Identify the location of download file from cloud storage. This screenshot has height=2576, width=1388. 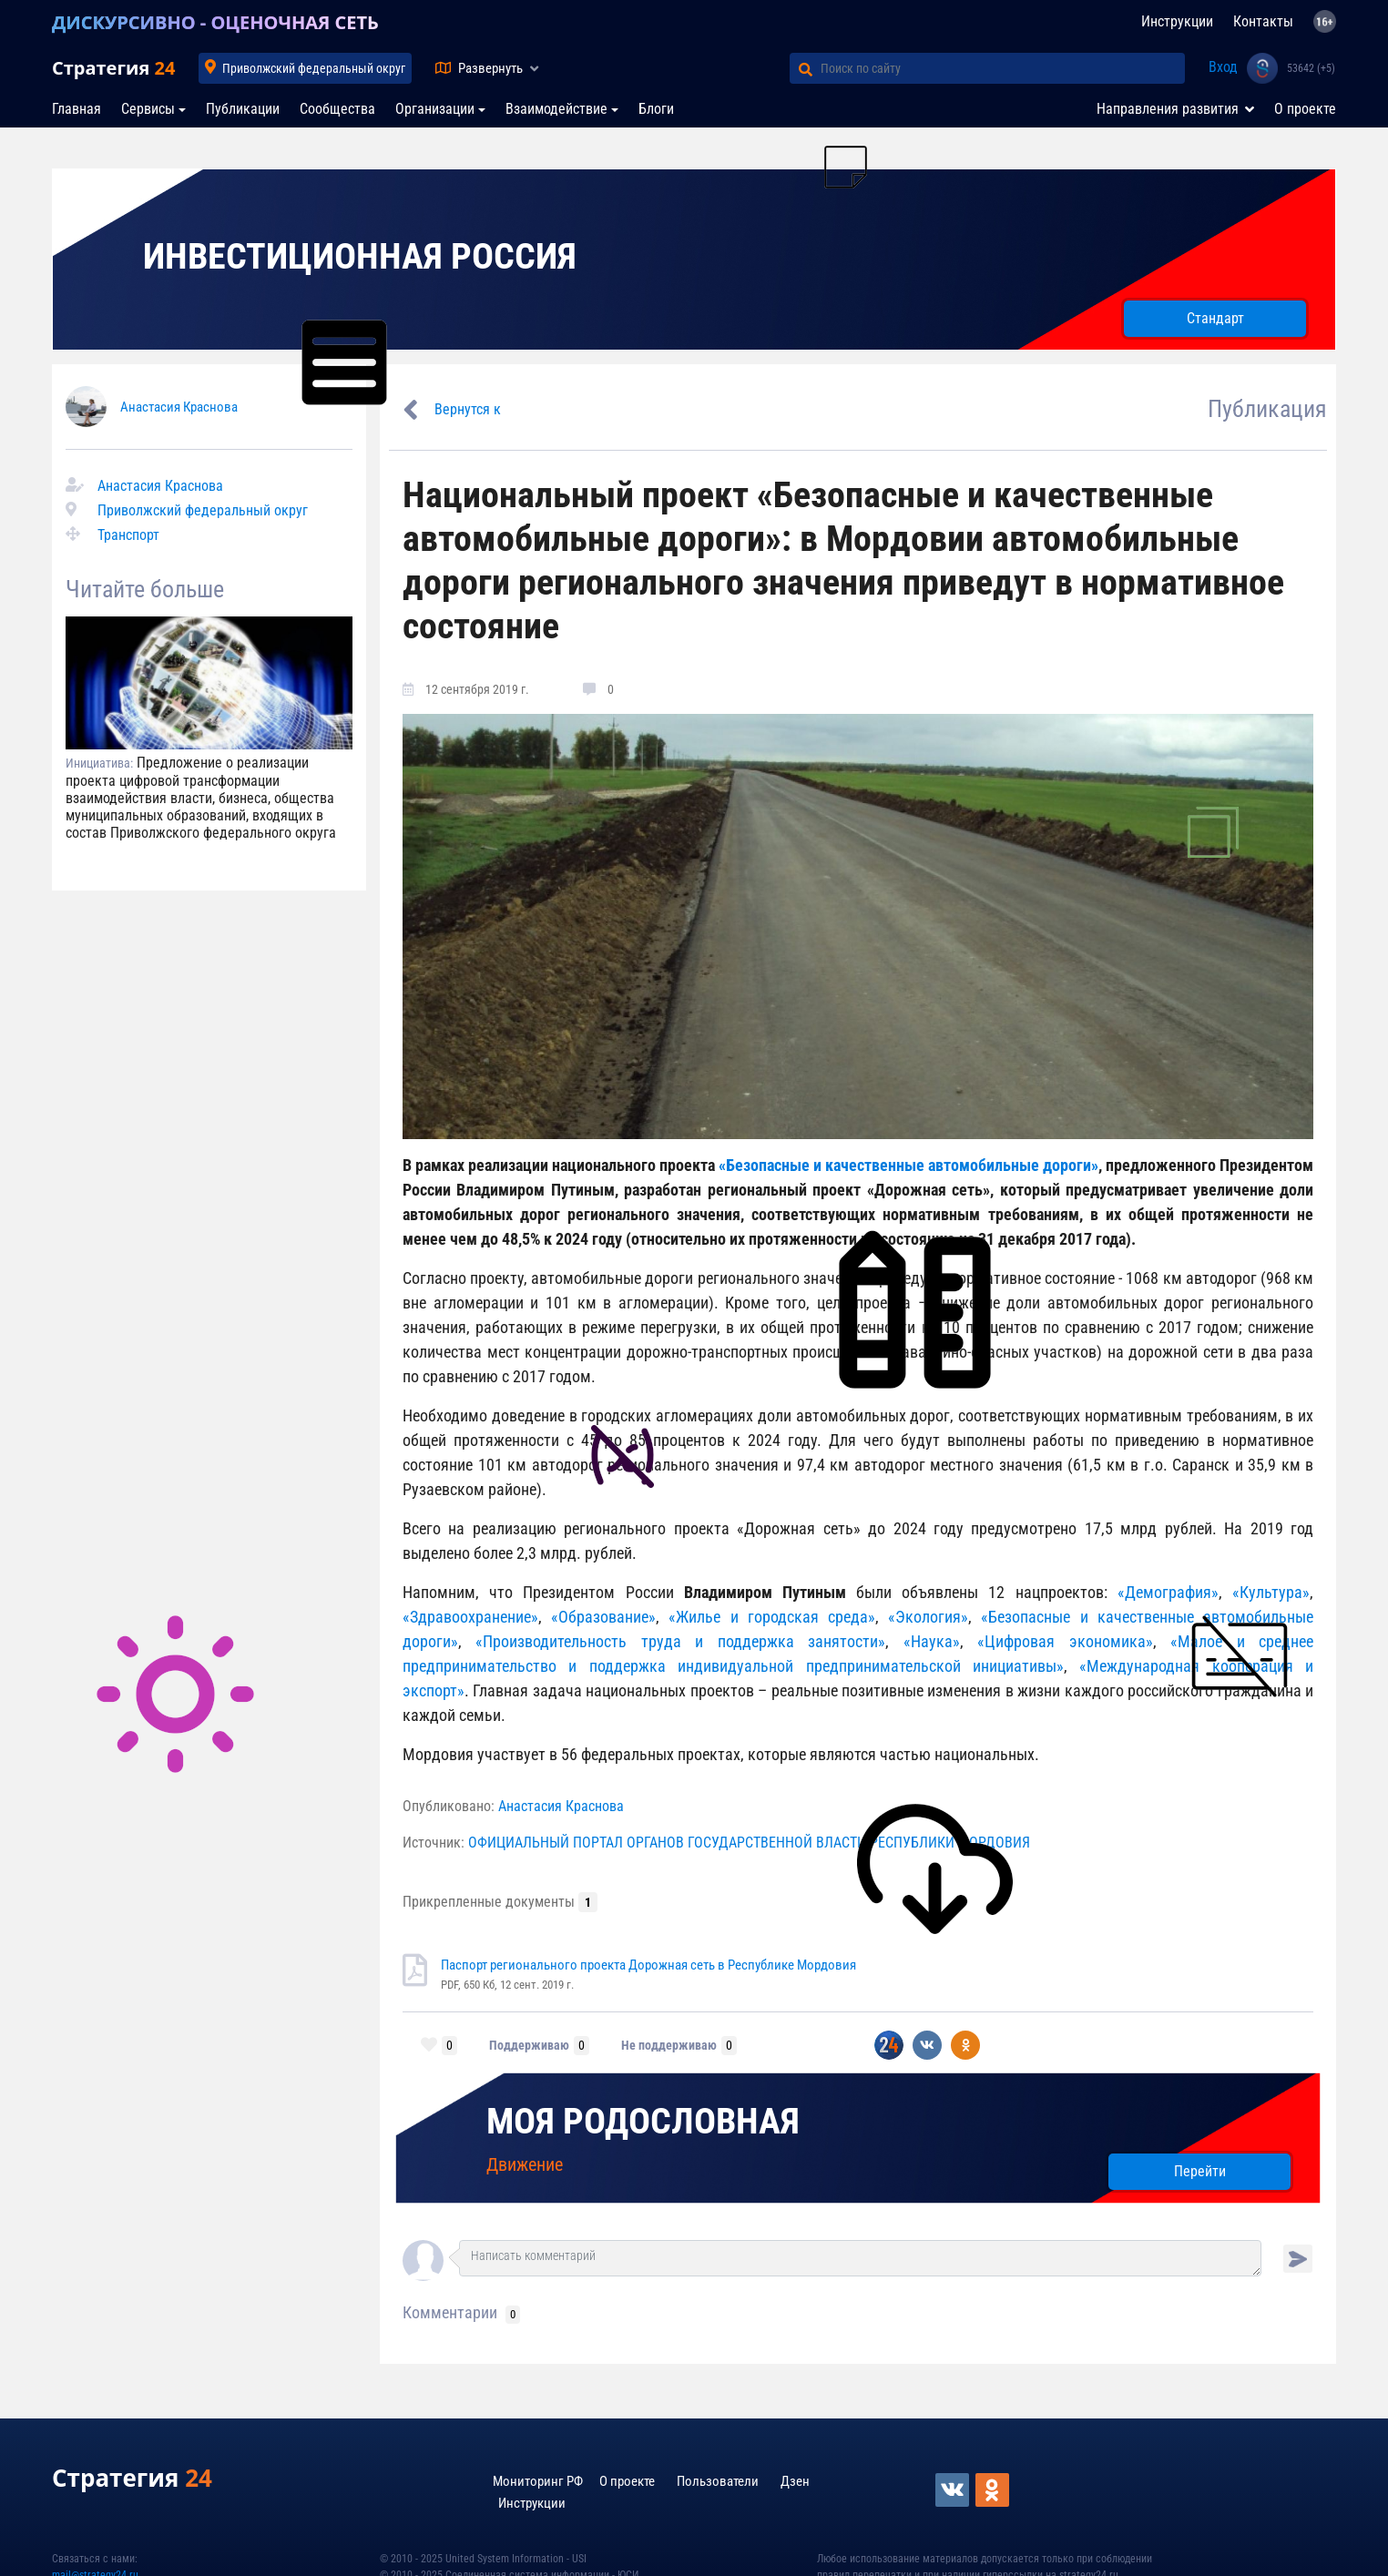
(934, 1868).